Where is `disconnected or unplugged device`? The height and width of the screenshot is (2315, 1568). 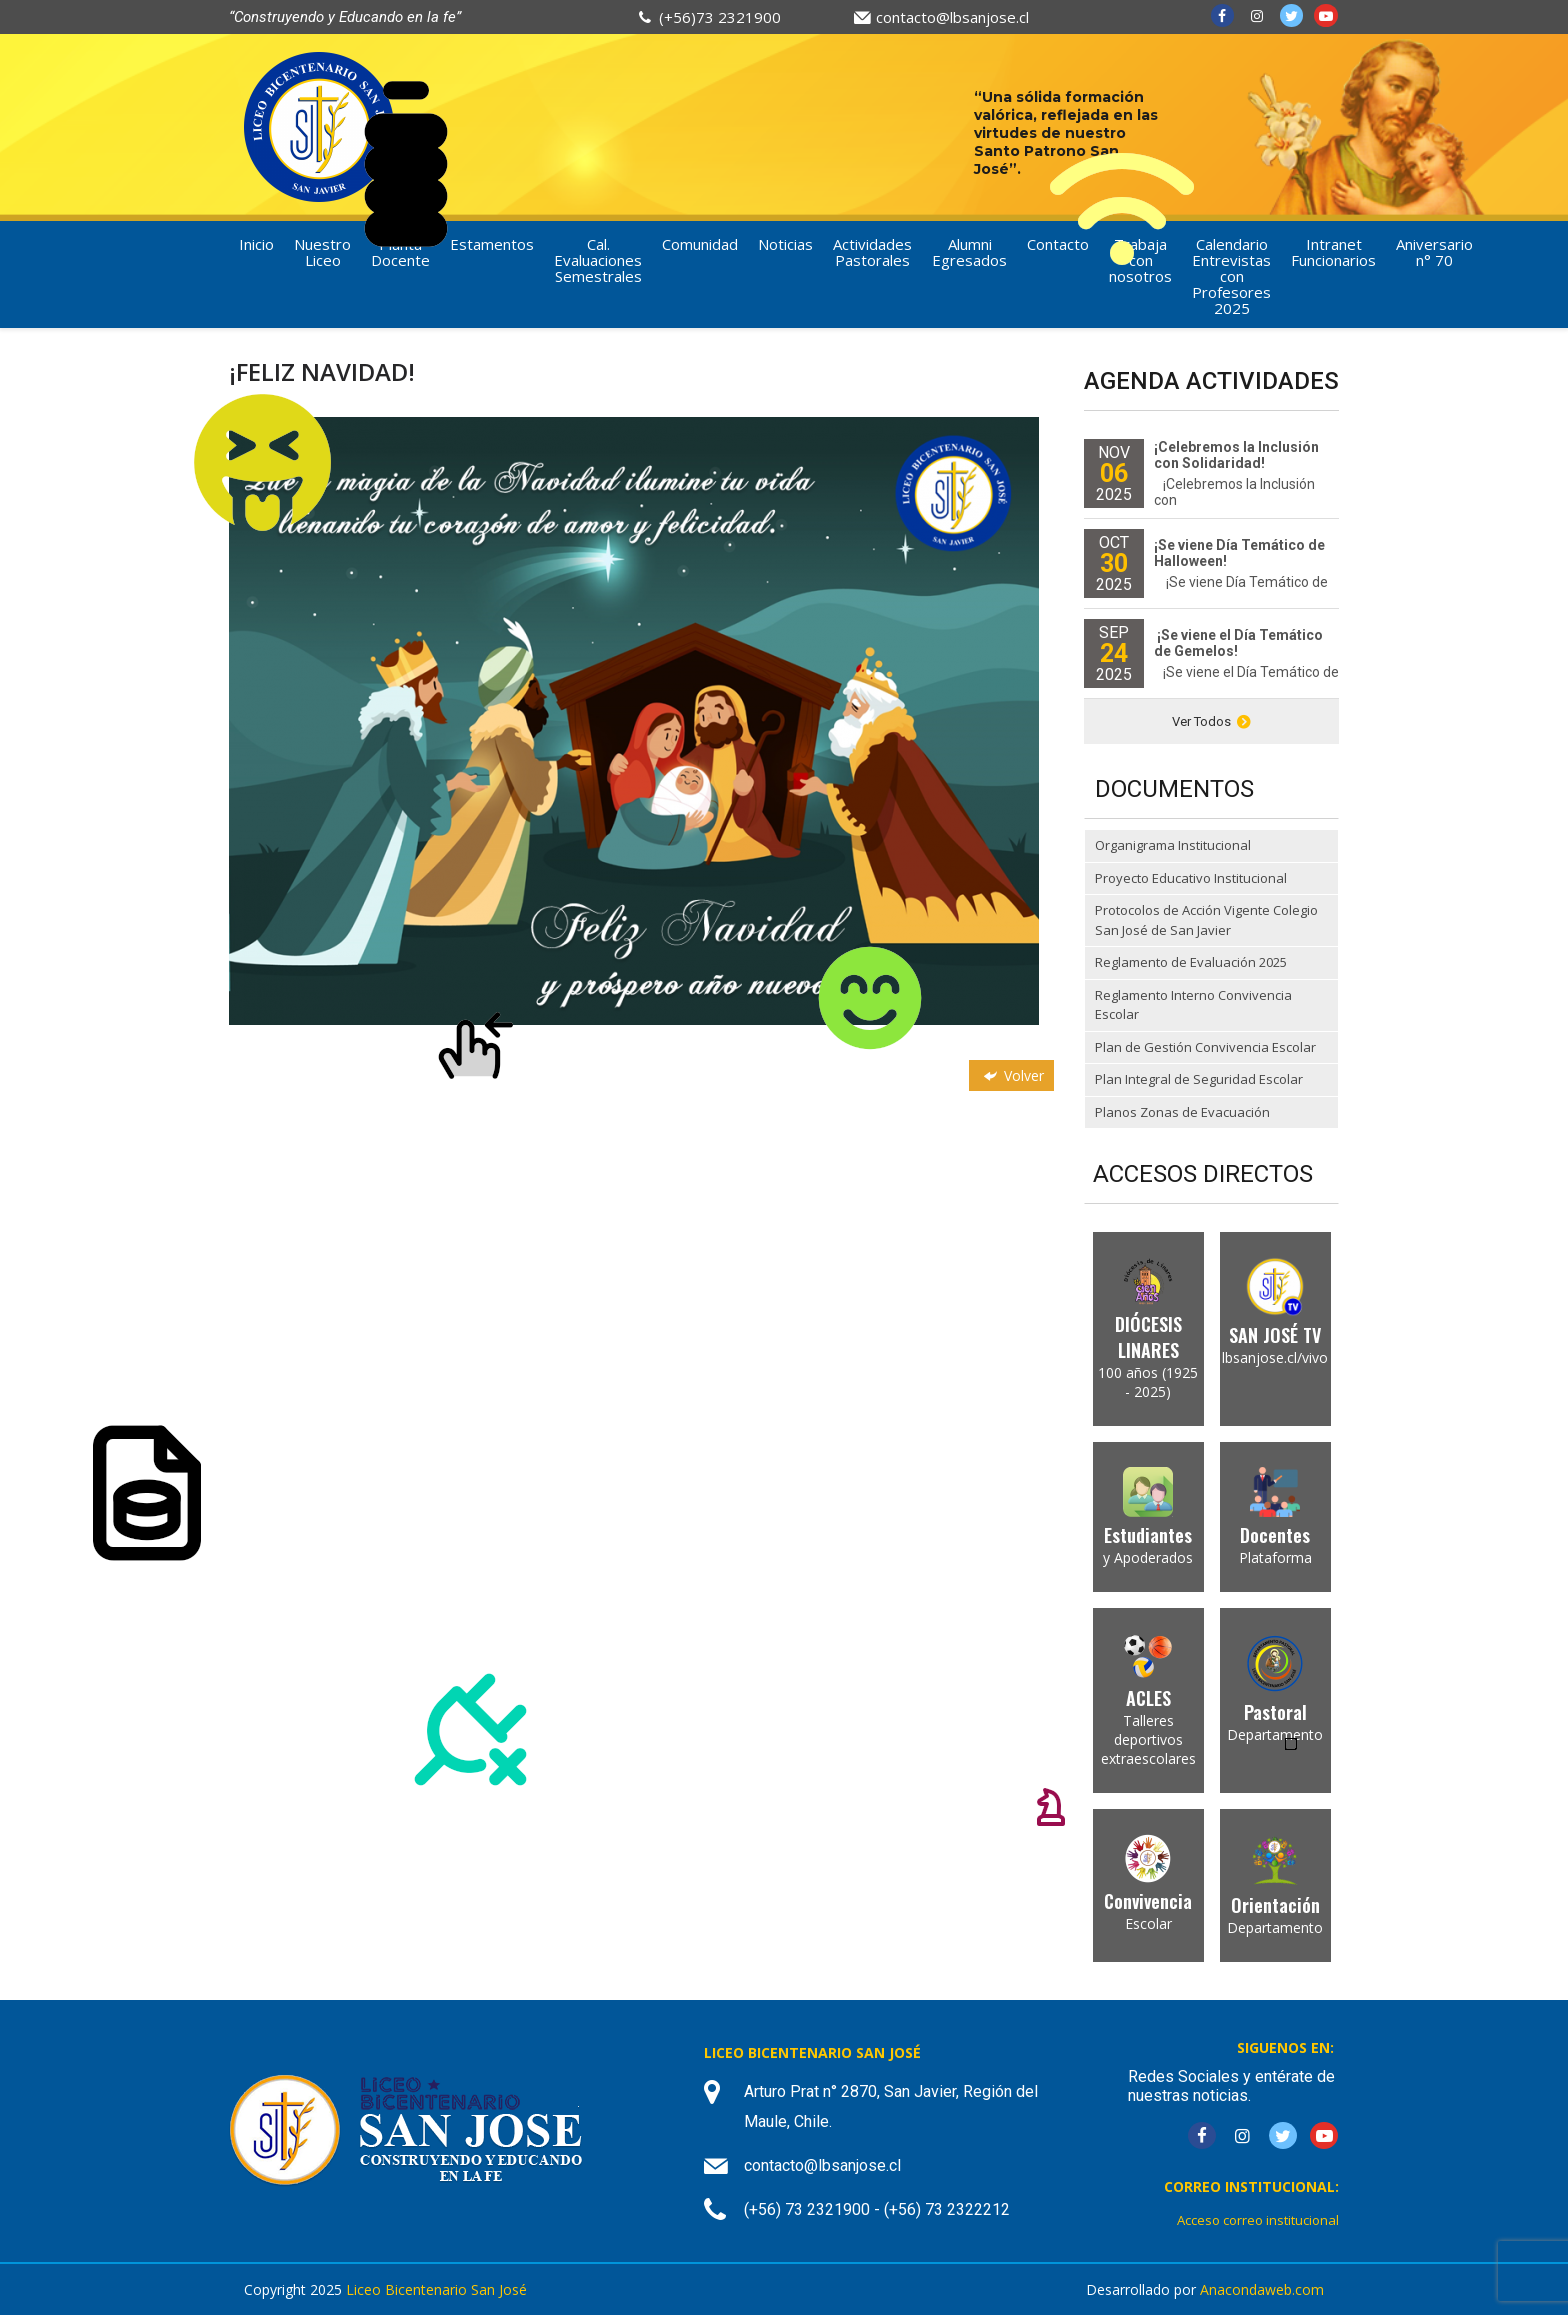
disconnected or unplugged device is located at coordinates (470, 1729).